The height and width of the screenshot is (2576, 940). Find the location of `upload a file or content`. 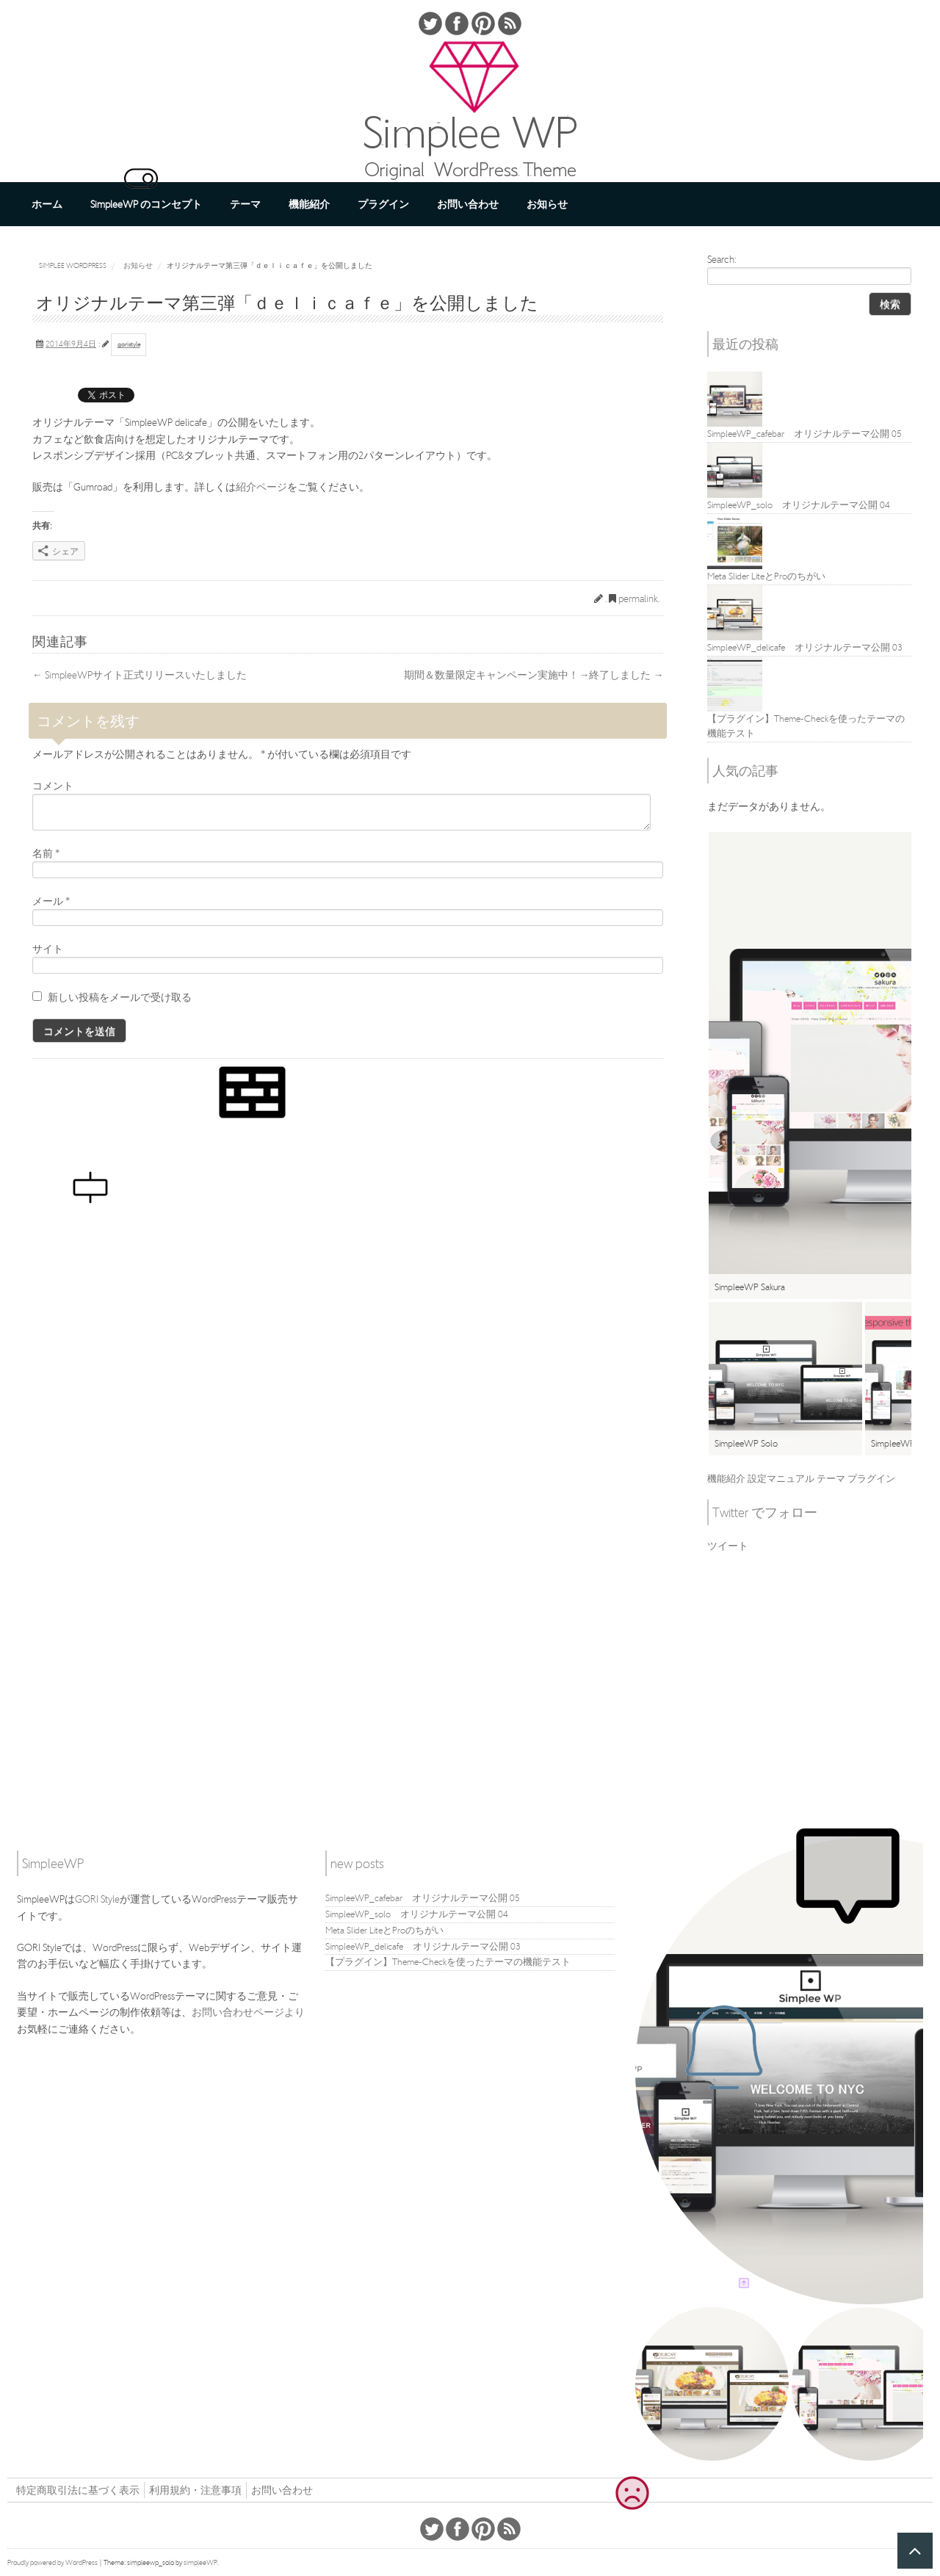

upload a file or content is located at coordinates (744, 2283).